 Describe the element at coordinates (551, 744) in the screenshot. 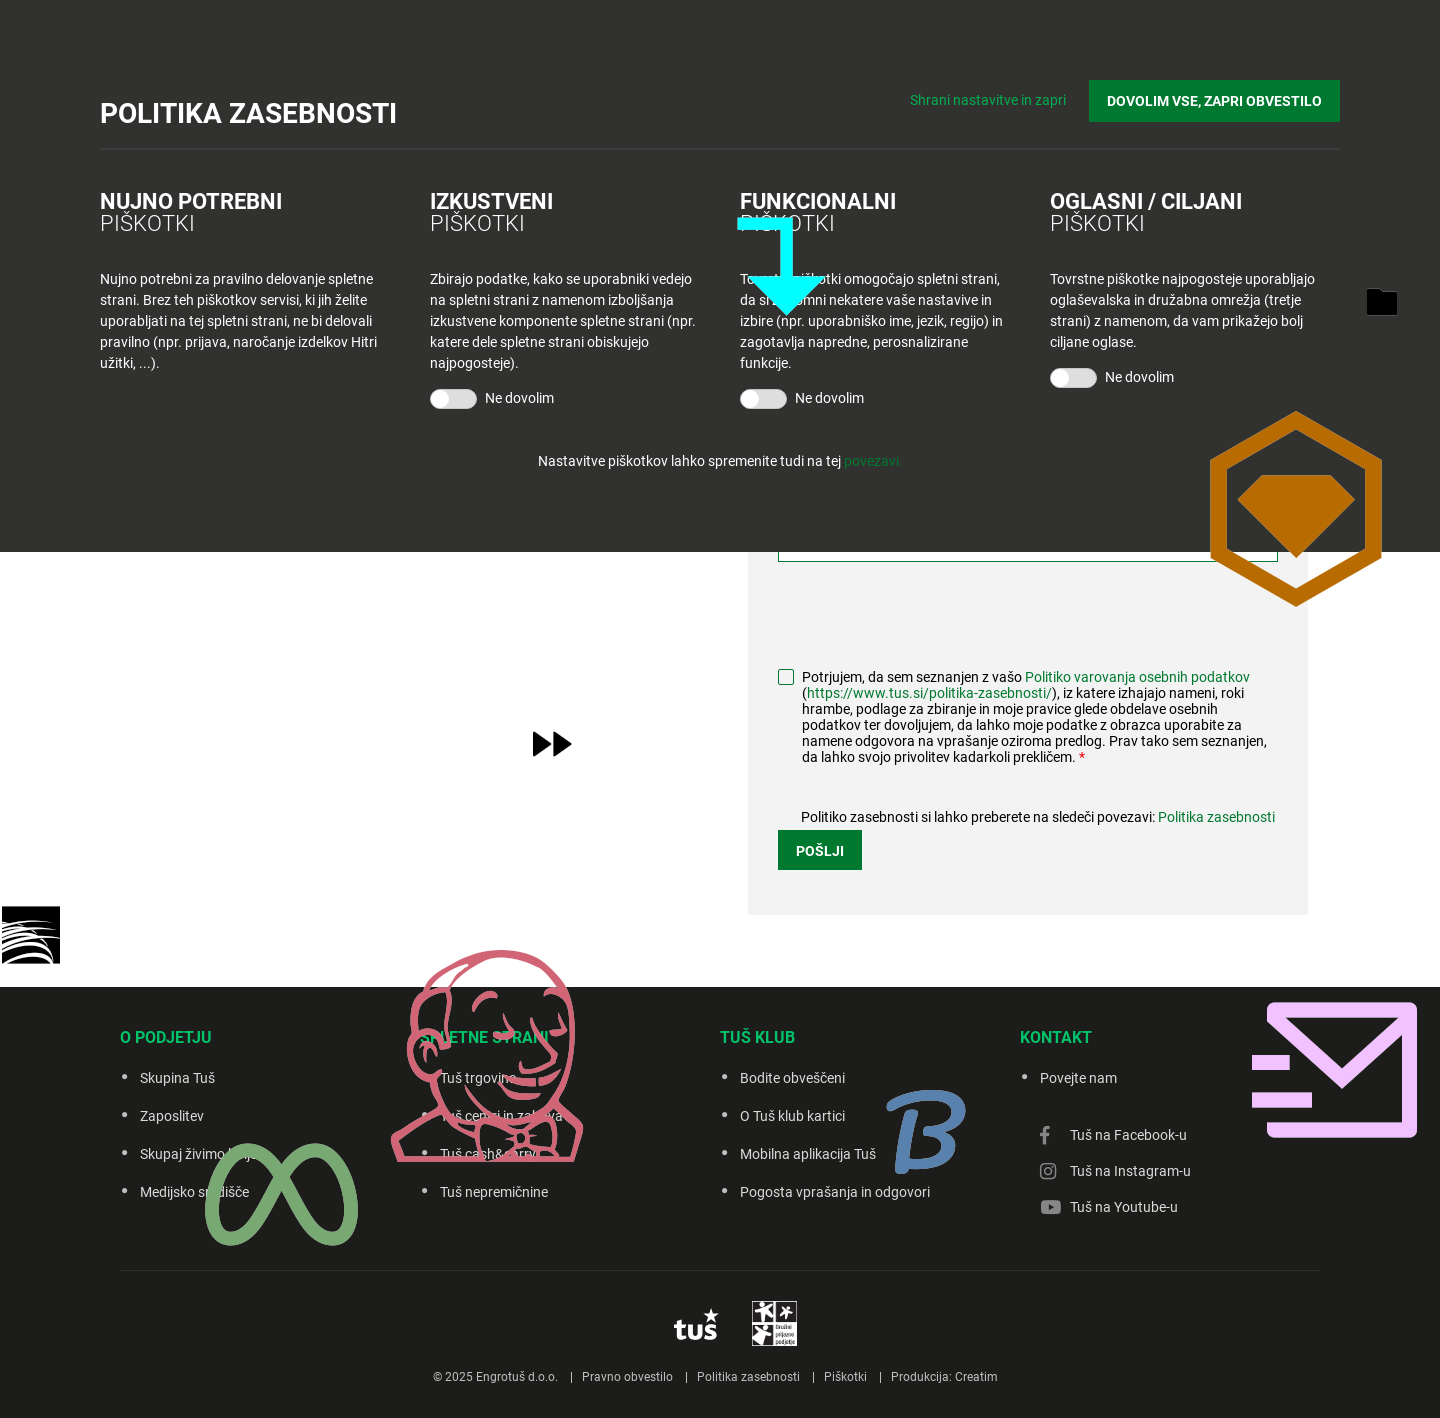

I see `fast forward media playback` at that location.